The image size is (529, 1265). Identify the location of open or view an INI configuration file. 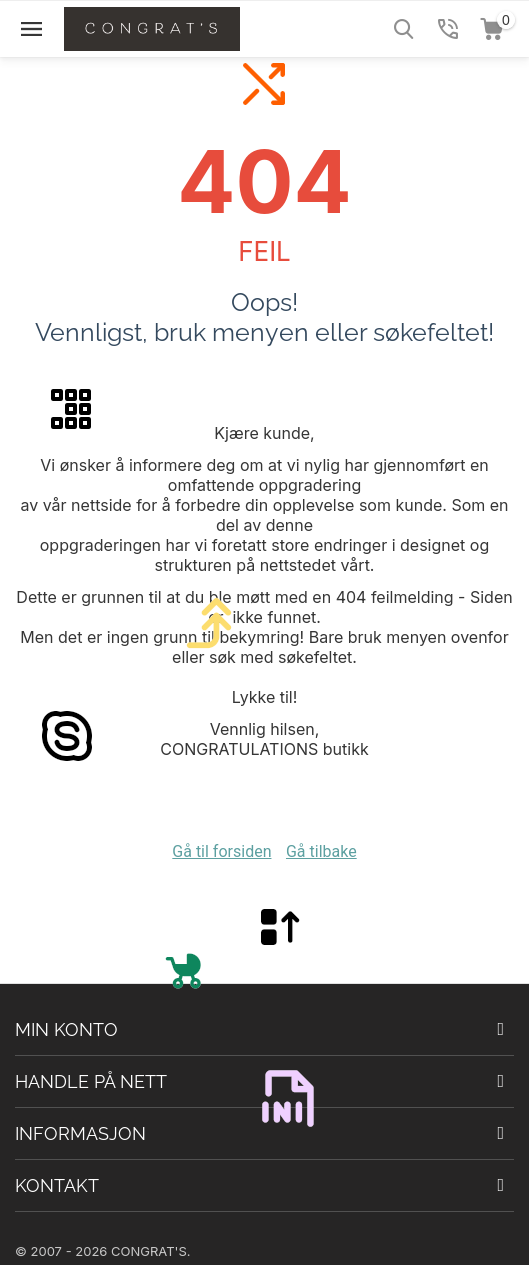
(289, 1098).